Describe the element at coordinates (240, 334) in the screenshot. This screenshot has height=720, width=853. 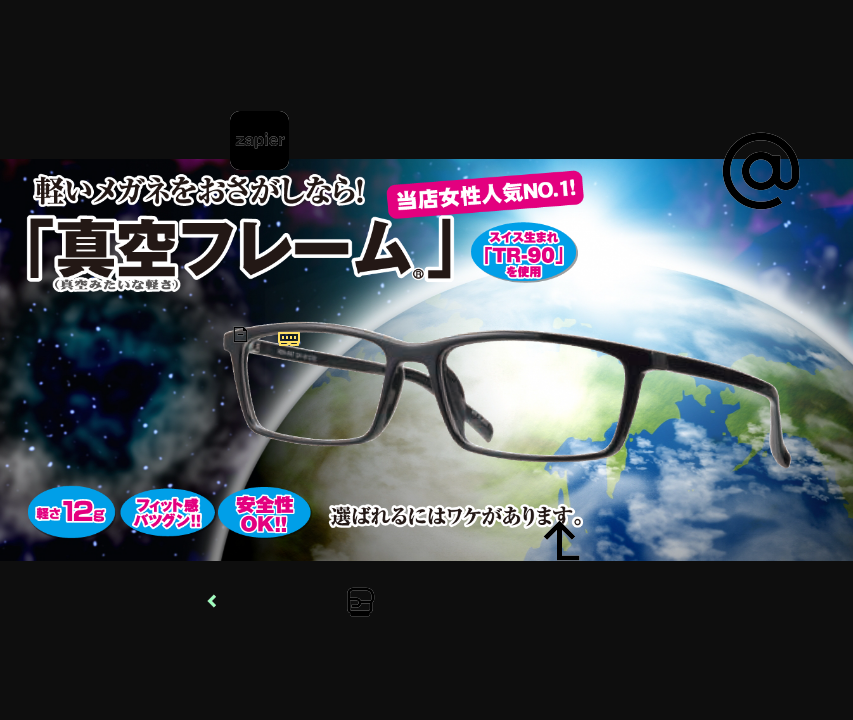
I see `reduce or compress file size` at that location.